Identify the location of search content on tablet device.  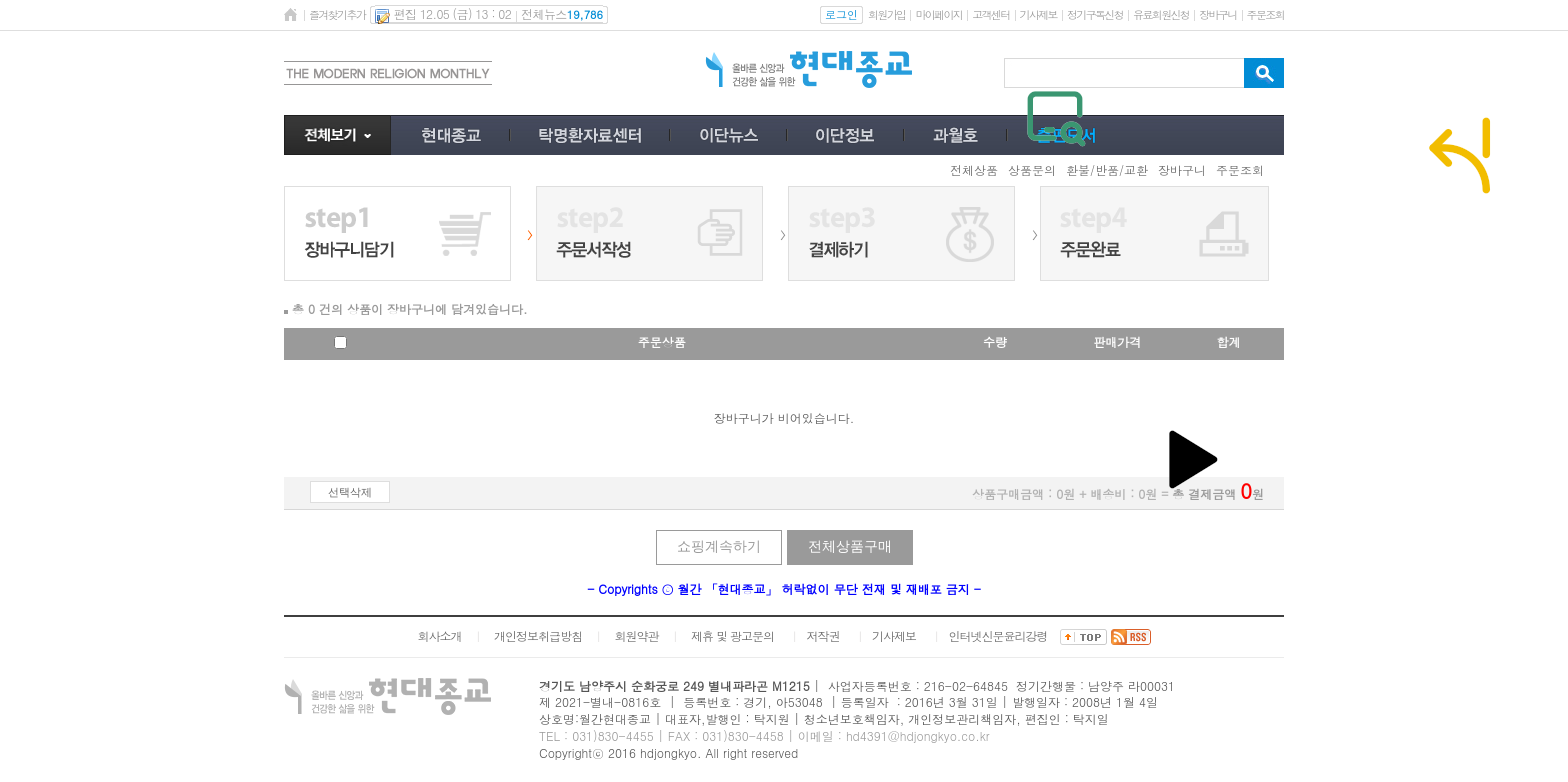
(1055, 116).